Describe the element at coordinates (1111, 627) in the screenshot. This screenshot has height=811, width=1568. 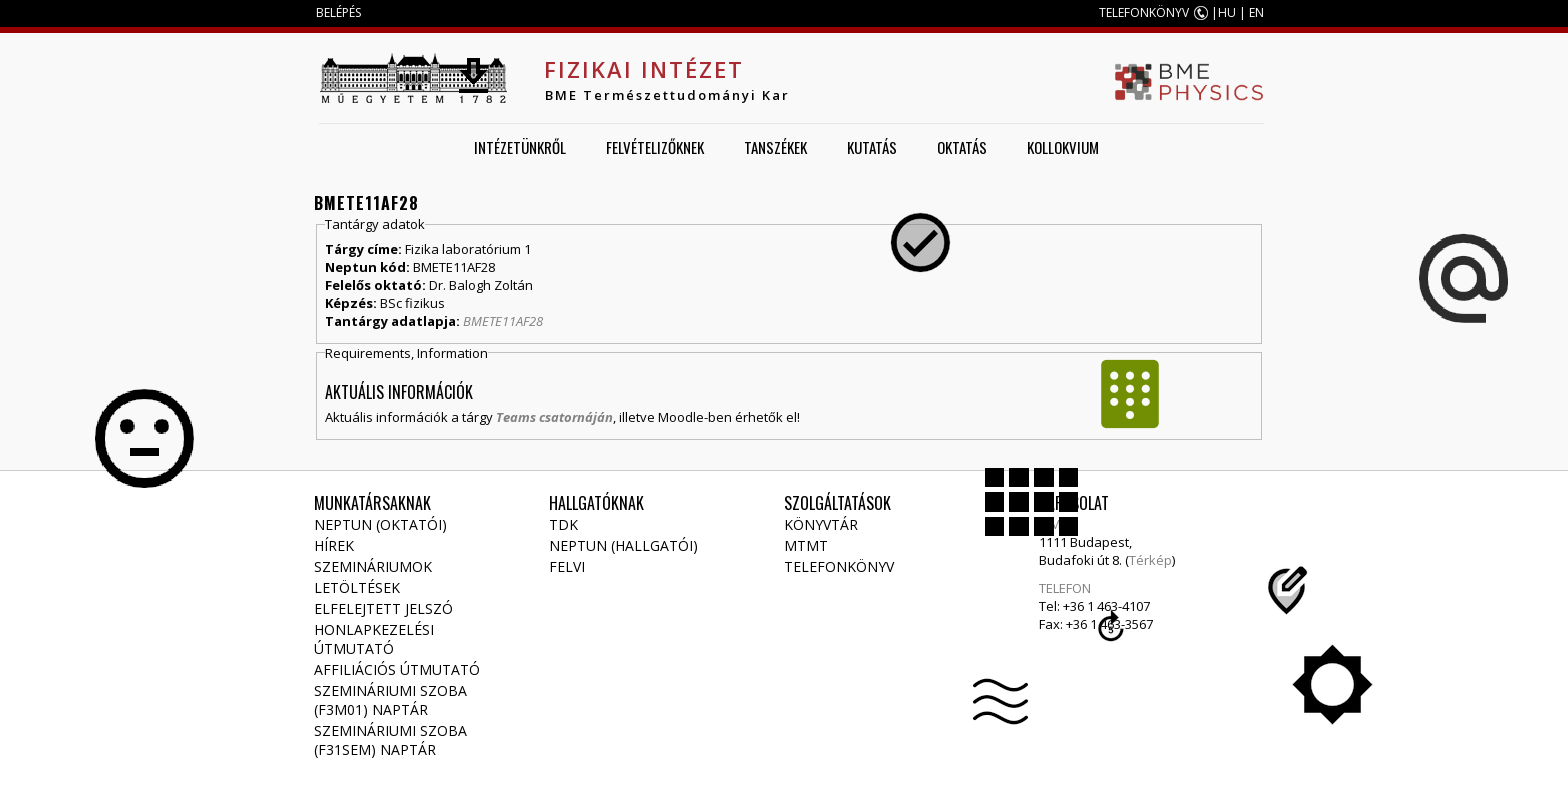
I see `skip forward 5 seconds in media playback` at that location.